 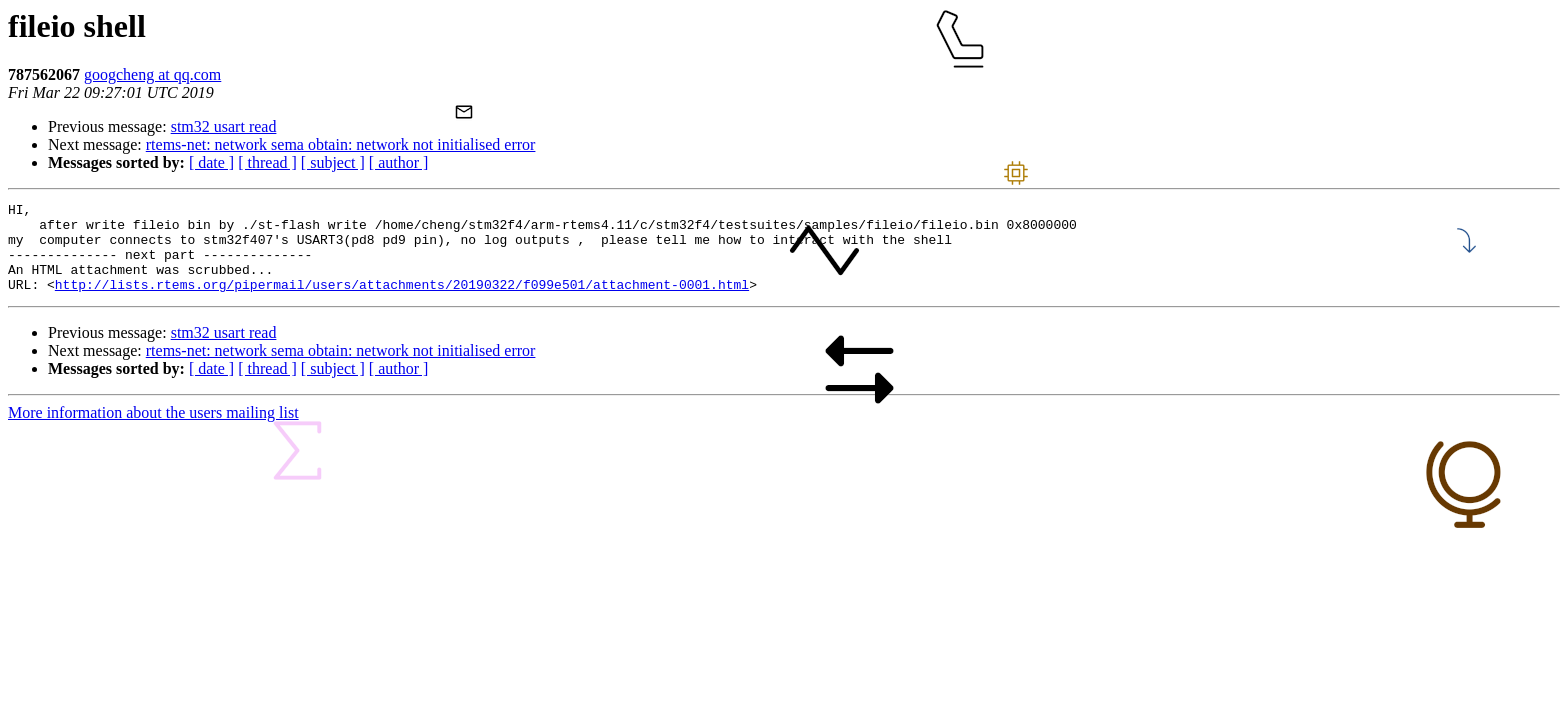 I want to click on toggle triangle waveform in audio synthesizer, so click(x=824, y=250).